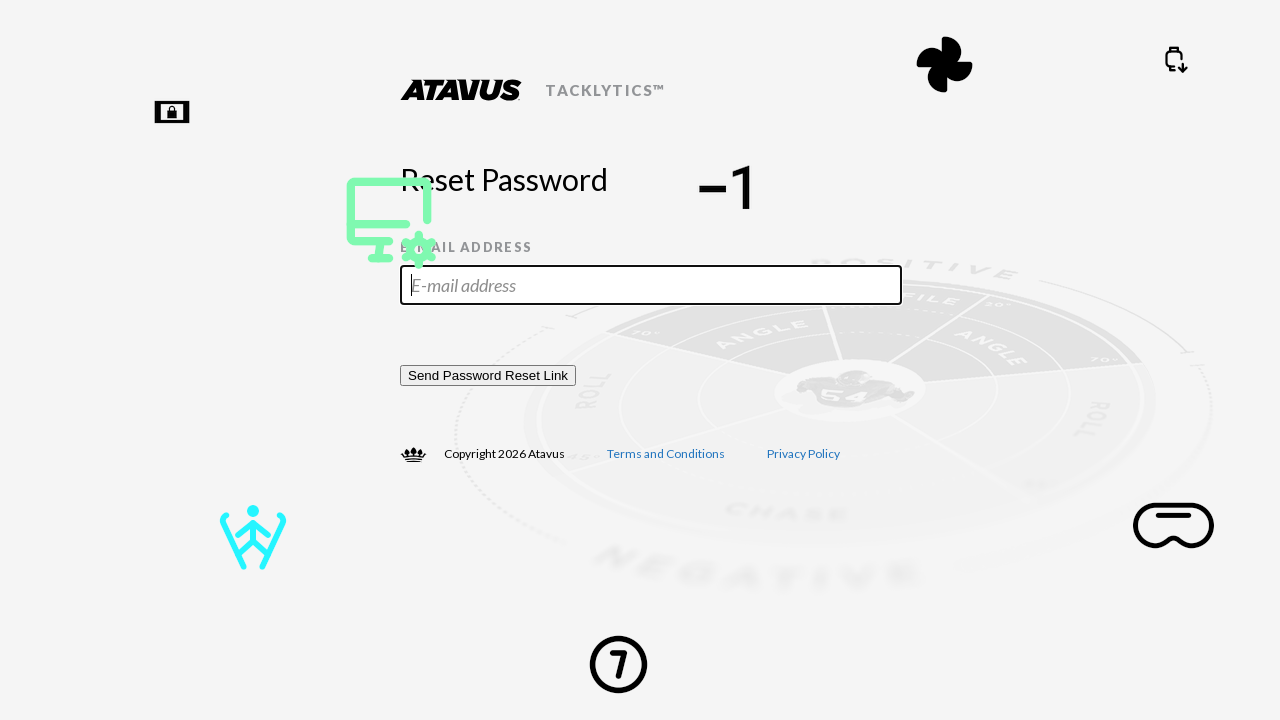 This screenshot has height=720, width=1280. Describe the element at coordinates (1174, 59) in the screenshot. I see `download to smartwatch` at that location.